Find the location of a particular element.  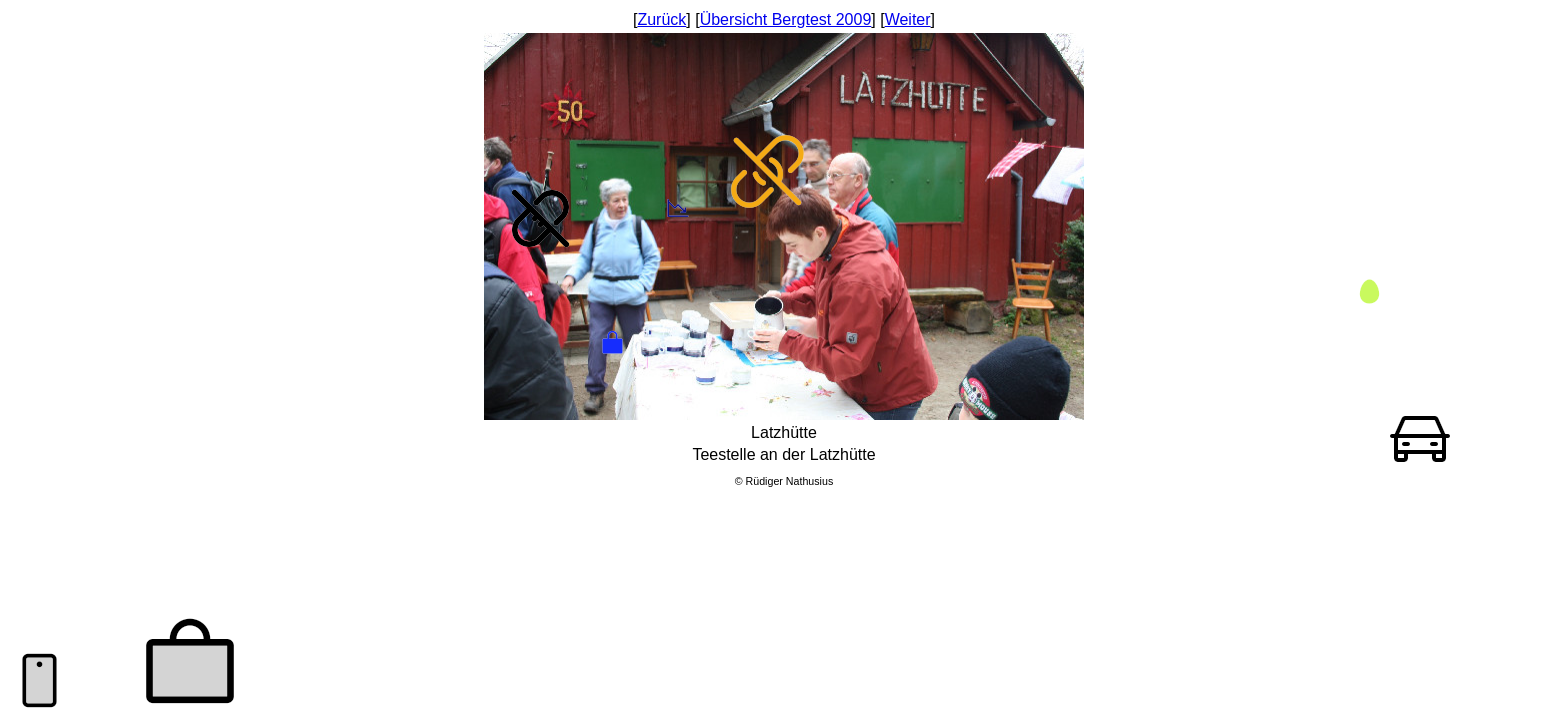

unlink or disconnect a linked item is located at coordinates (767, 171).